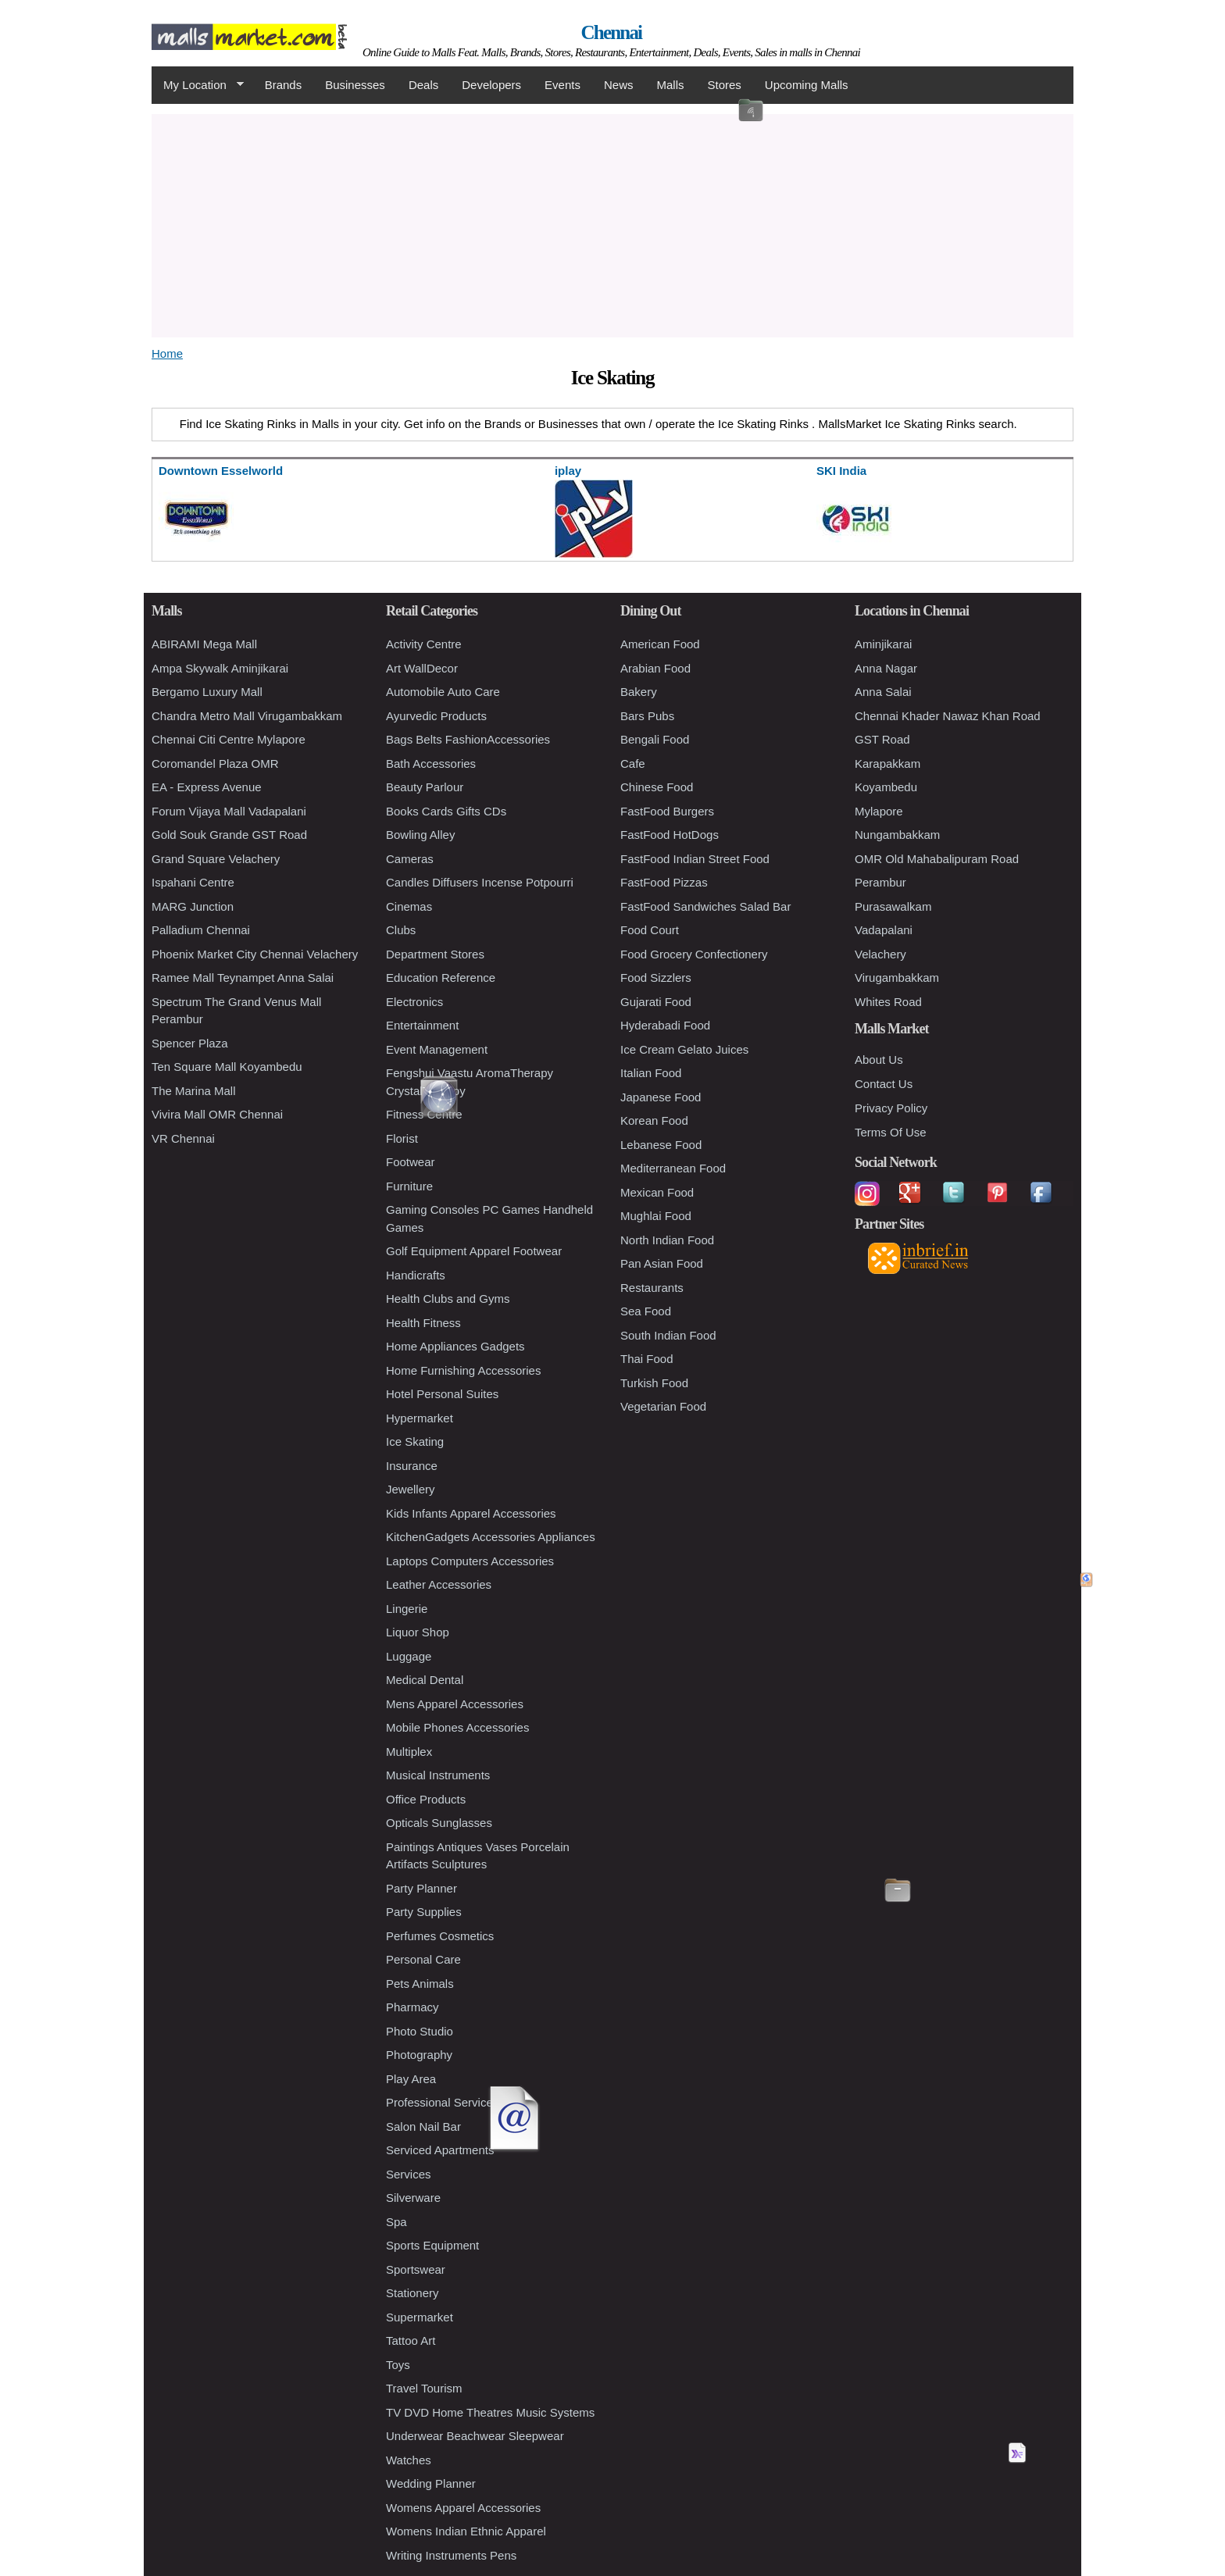 The height and width of the screenshot is (2576, 1225). Describe the element at coordinates (751, 110) in the screenshot. I see `open insync cloud sync folder` at that location.